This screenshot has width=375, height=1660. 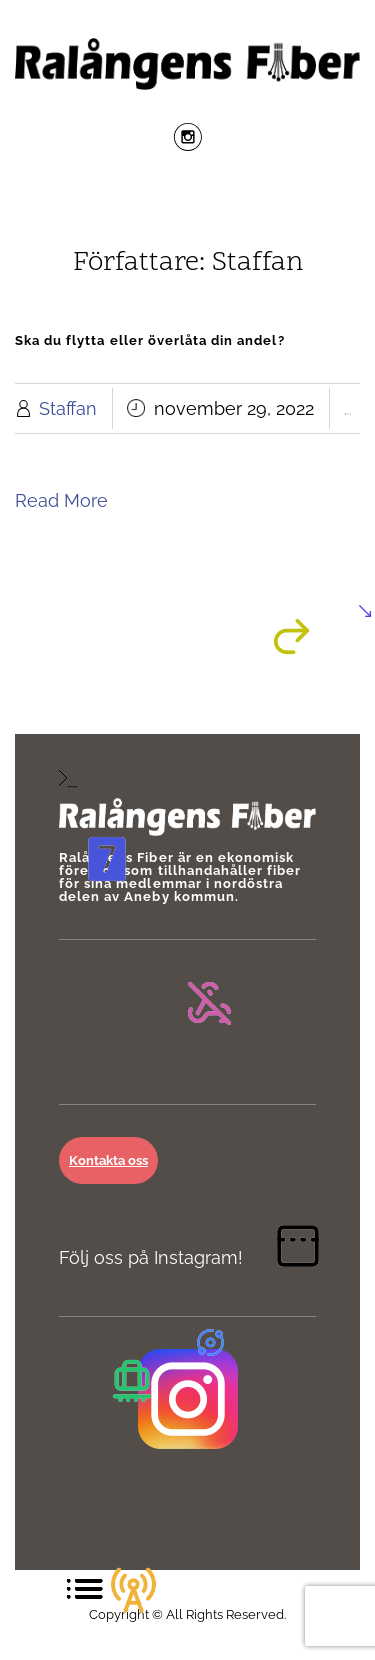 I want to click on view orbital or satellite tracking, so click(x=210, y=1342).